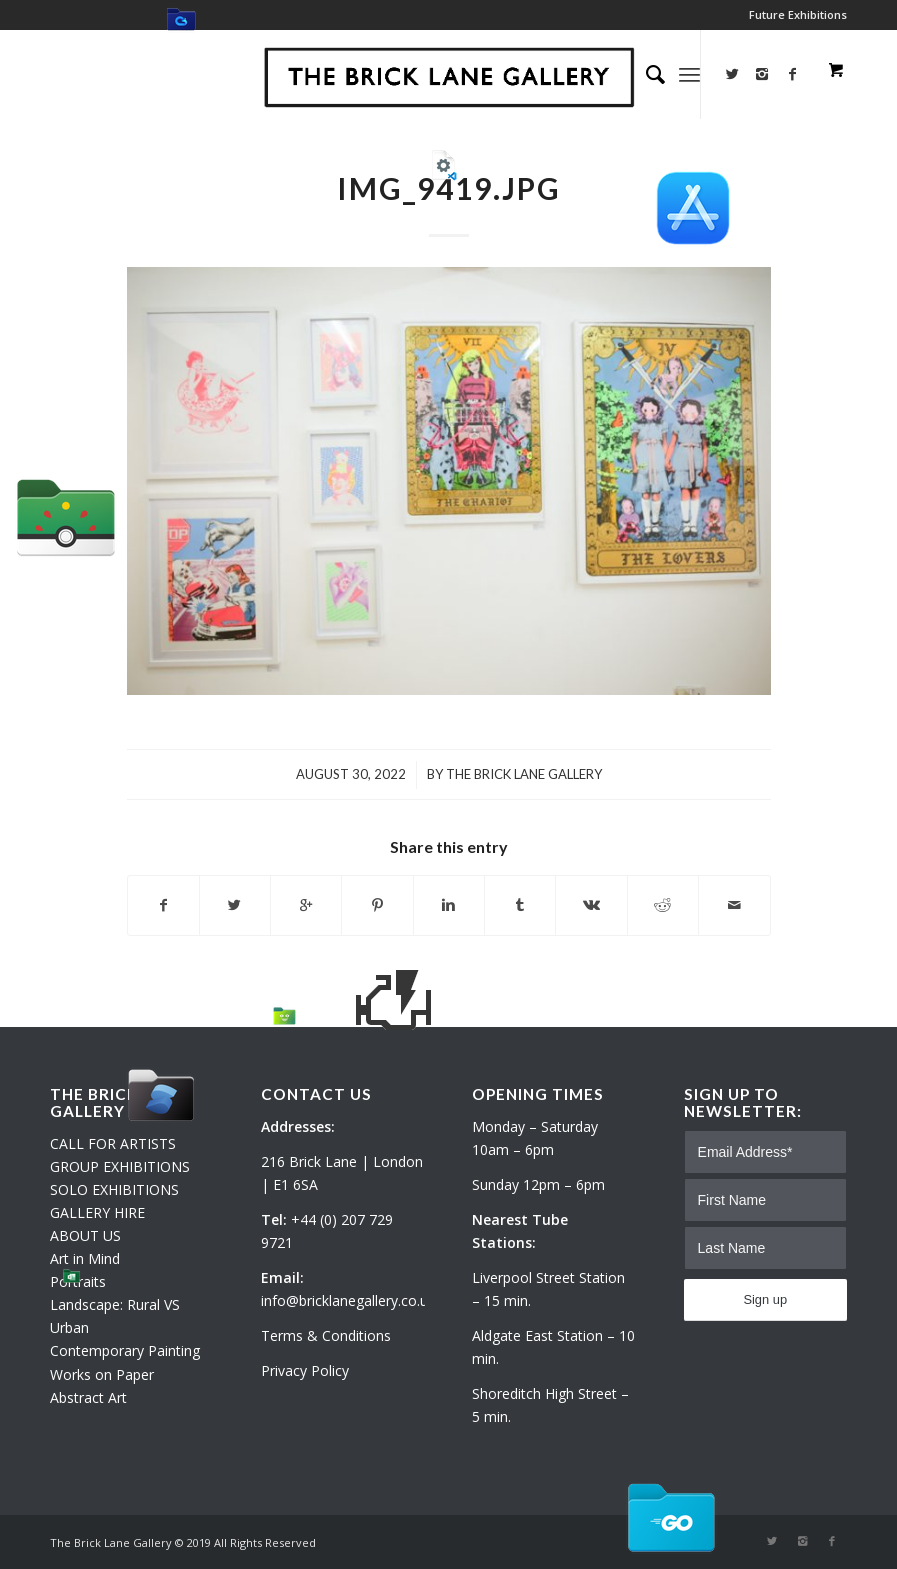 The height and width of the screenshot is (1569, 897). Describe the element at coordinates (161, 1097) in the screenshot. I see `folder containing SolidJS project files` at that location.